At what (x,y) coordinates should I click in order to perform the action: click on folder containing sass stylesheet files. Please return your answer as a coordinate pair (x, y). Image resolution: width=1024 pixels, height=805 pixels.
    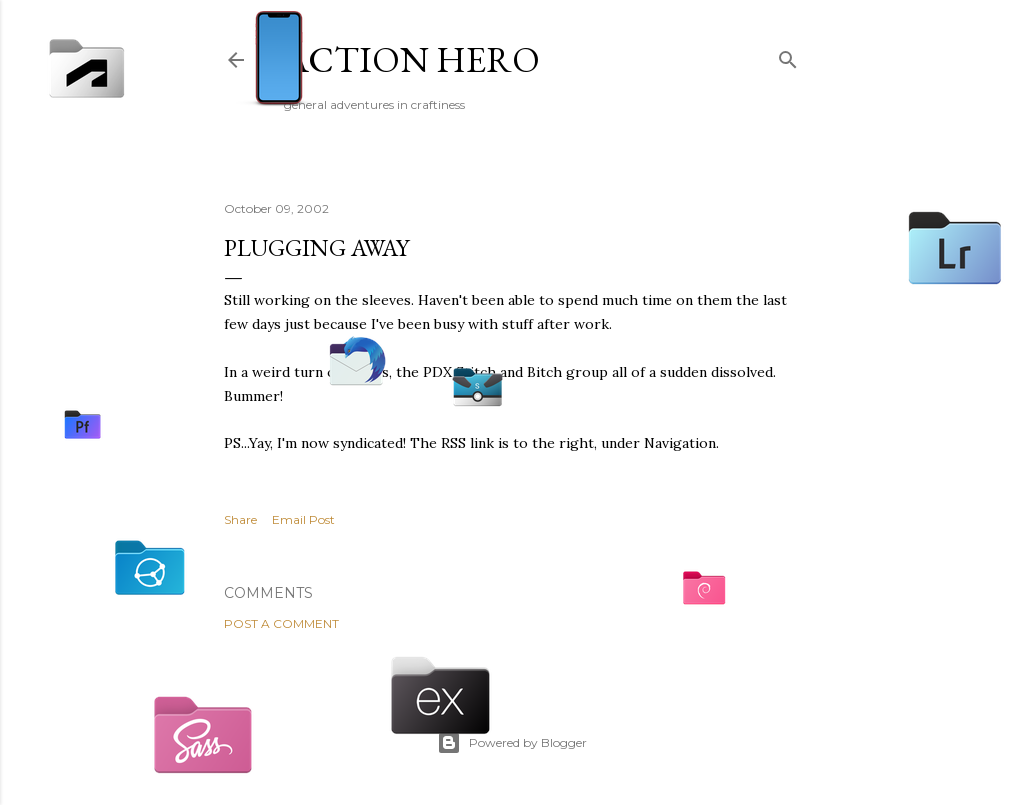
    Looking at the image, I should click on (202, 737).